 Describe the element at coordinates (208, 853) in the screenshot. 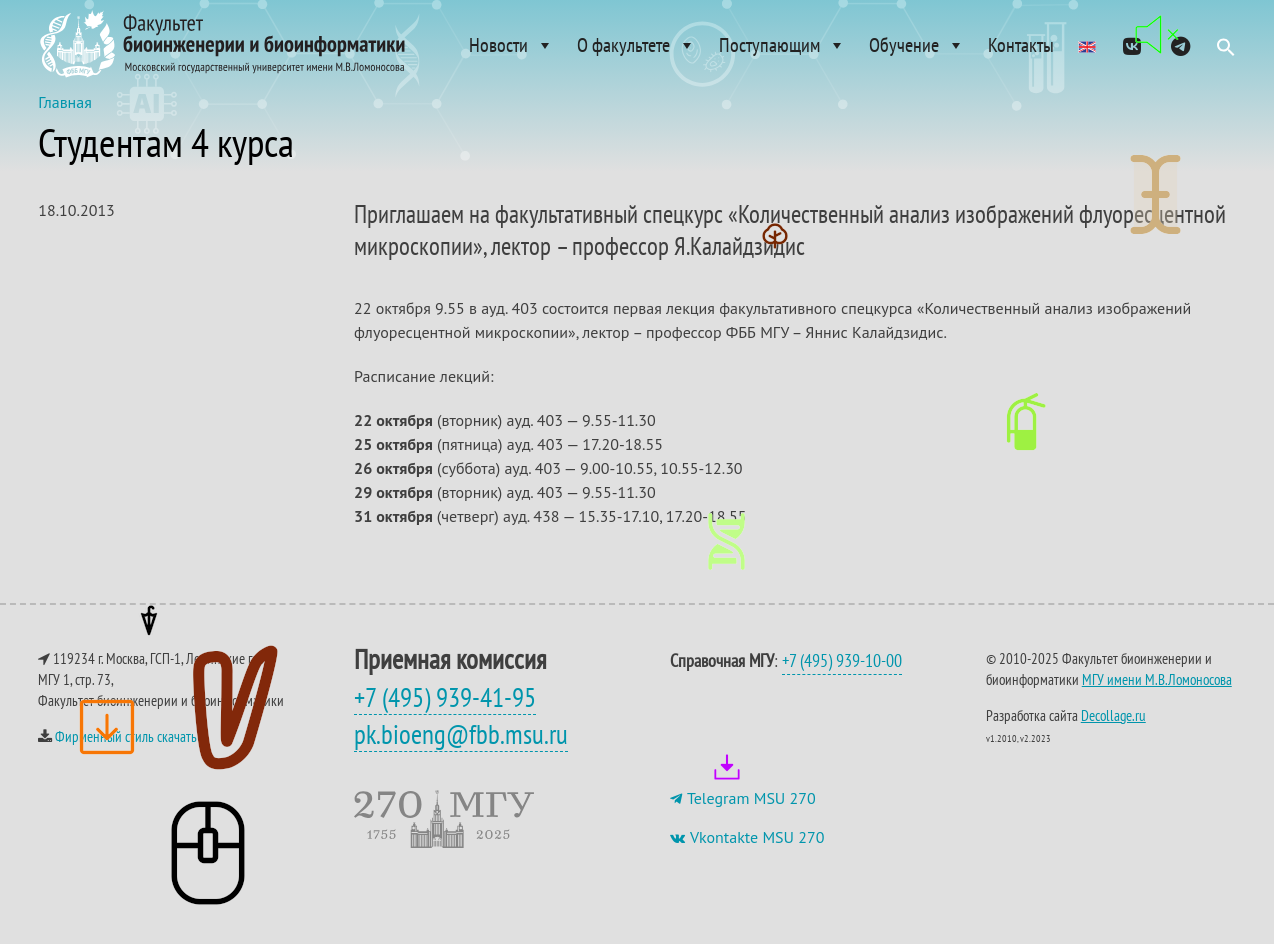

I see `middle mouse button click action` at that location.